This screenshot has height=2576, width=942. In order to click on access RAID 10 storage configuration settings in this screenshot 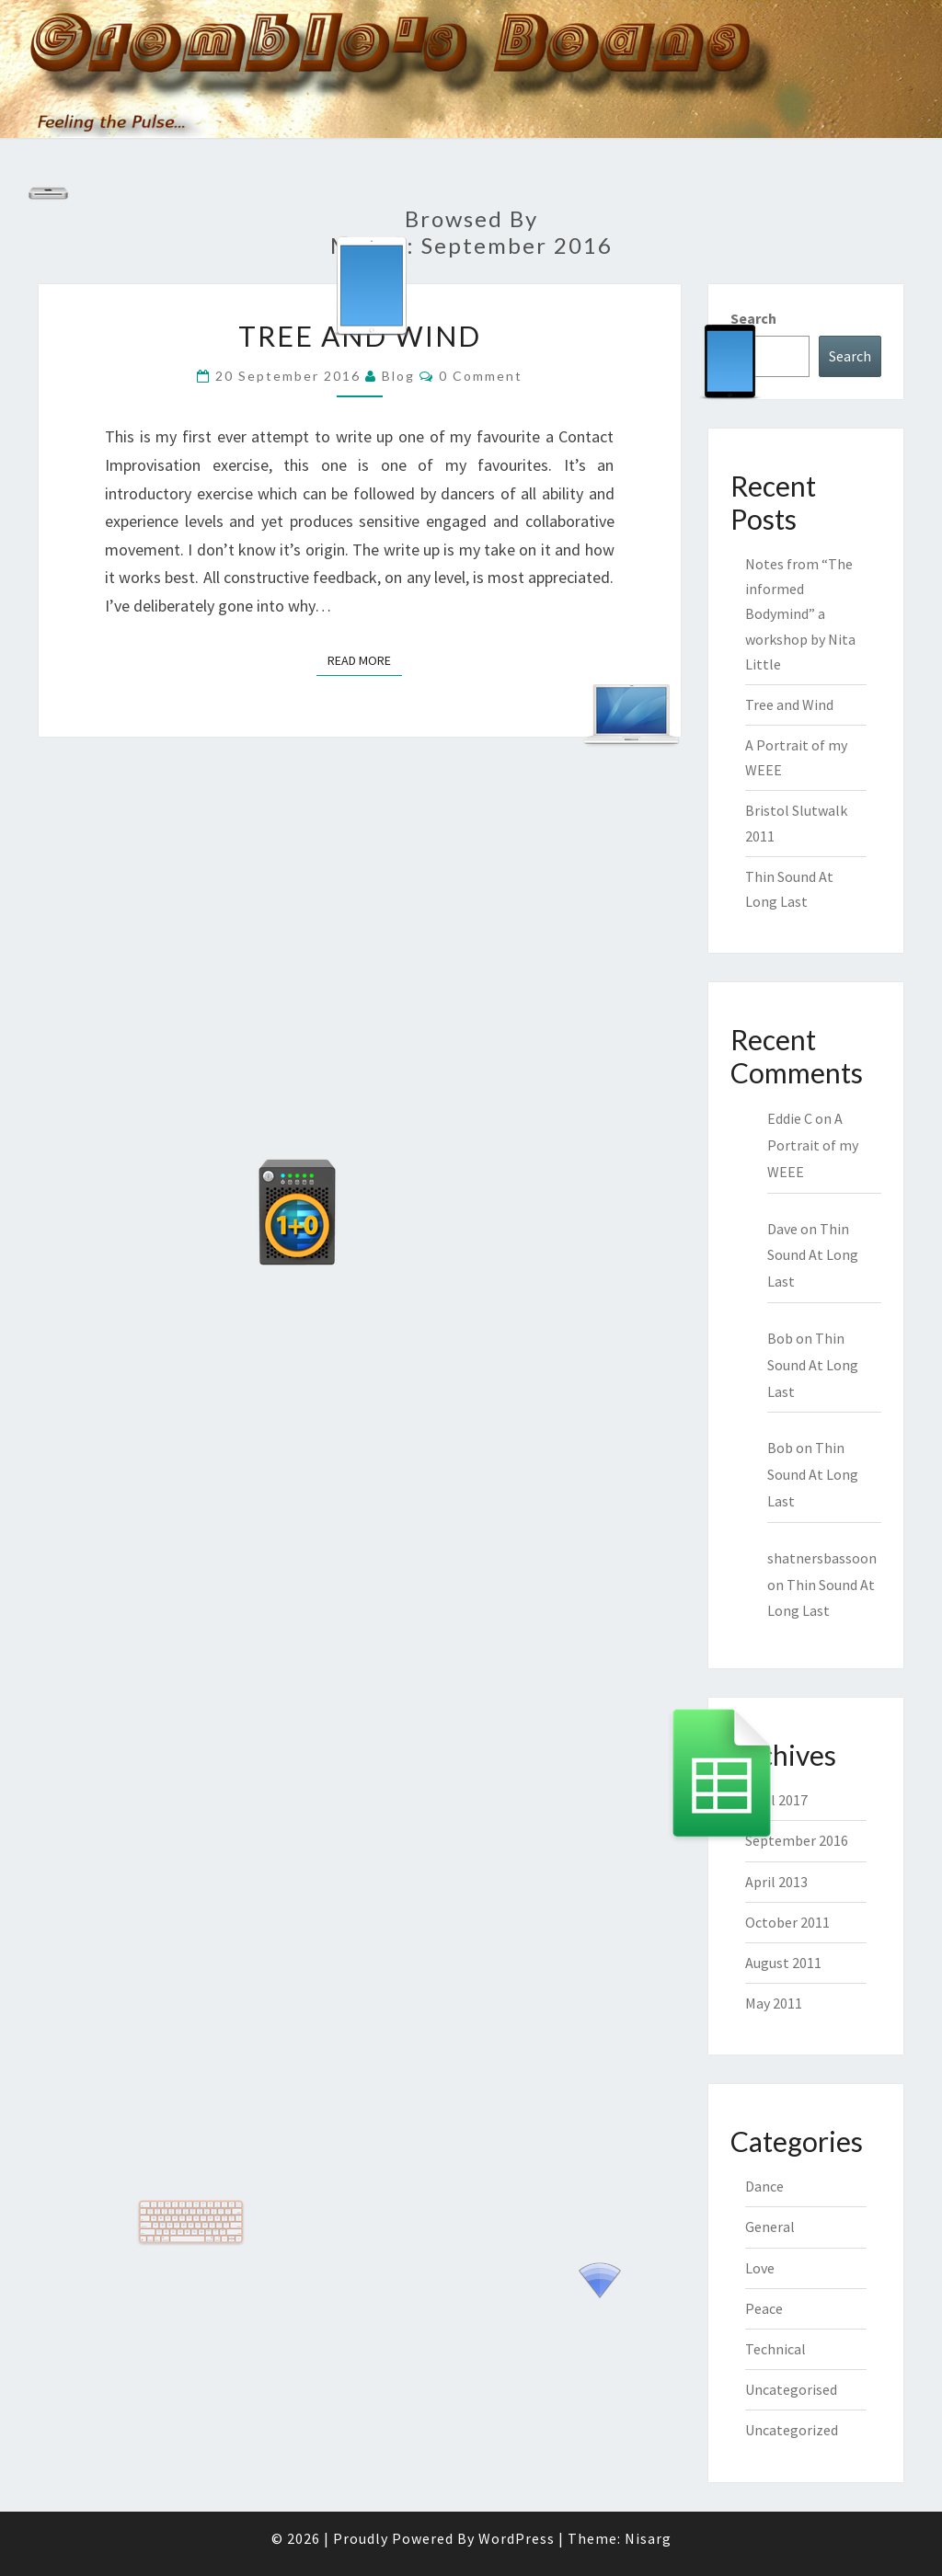, I will do `click(297, 1212)`.